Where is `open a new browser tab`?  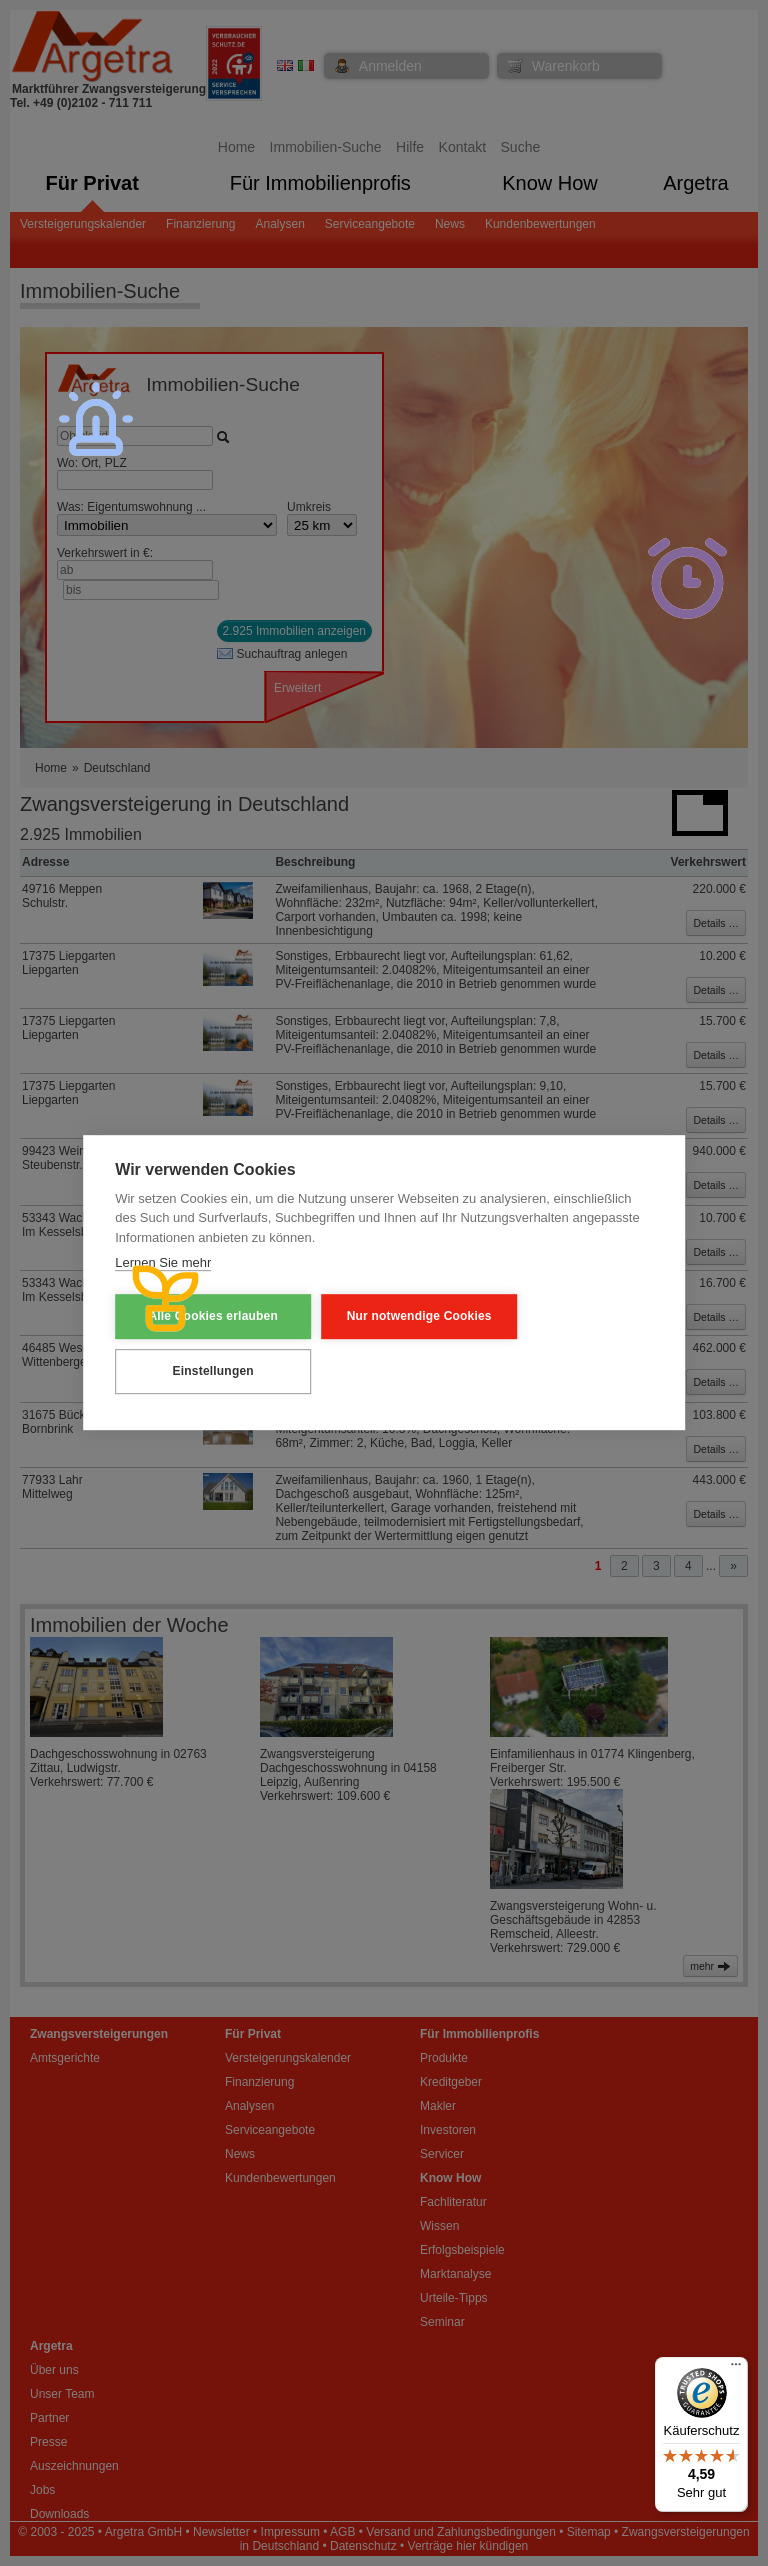
open a new browser tab is located at coordinates (700, 813).